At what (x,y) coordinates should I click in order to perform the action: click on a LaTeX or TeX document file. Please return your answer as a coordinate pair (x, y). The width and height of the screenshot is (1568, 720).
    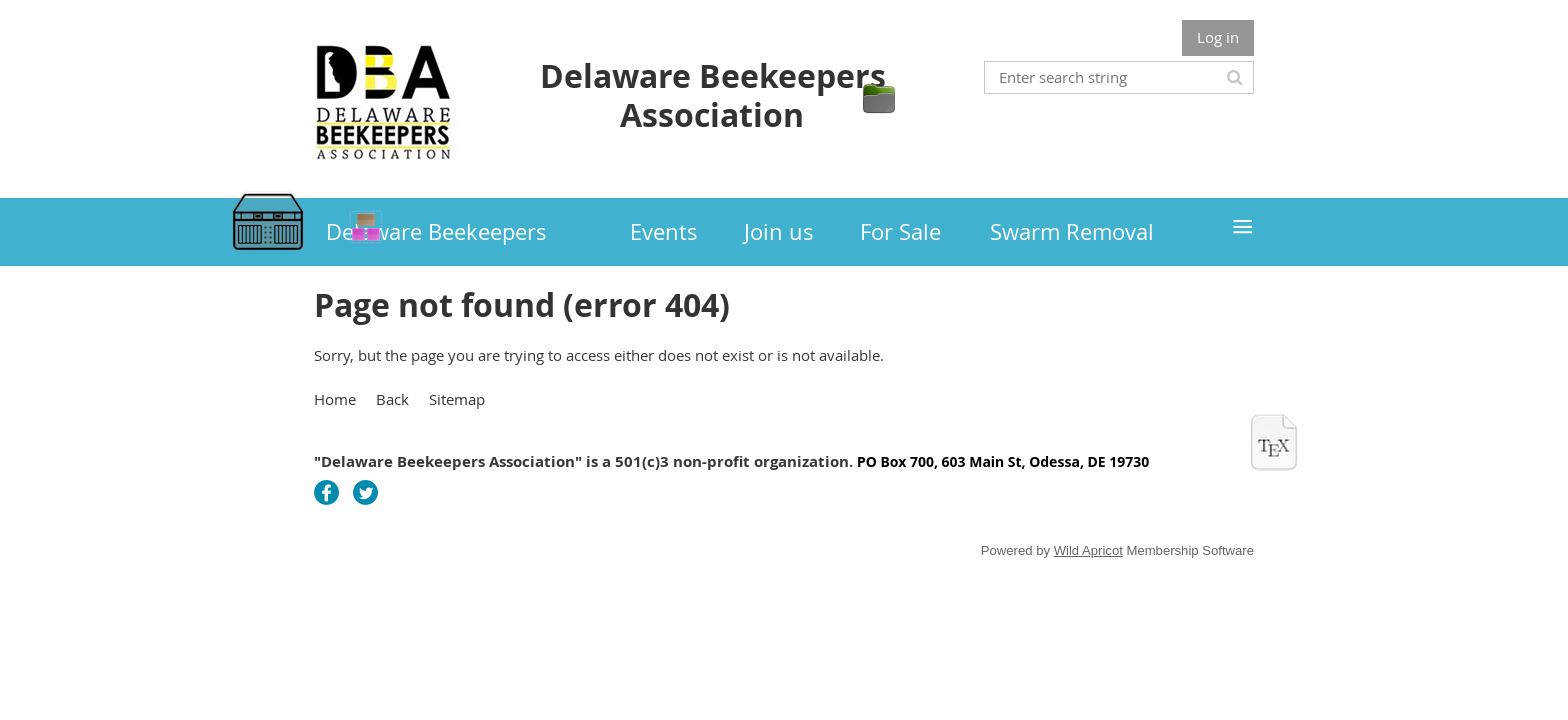
    Looking at the image, I should click on (1274, 442).